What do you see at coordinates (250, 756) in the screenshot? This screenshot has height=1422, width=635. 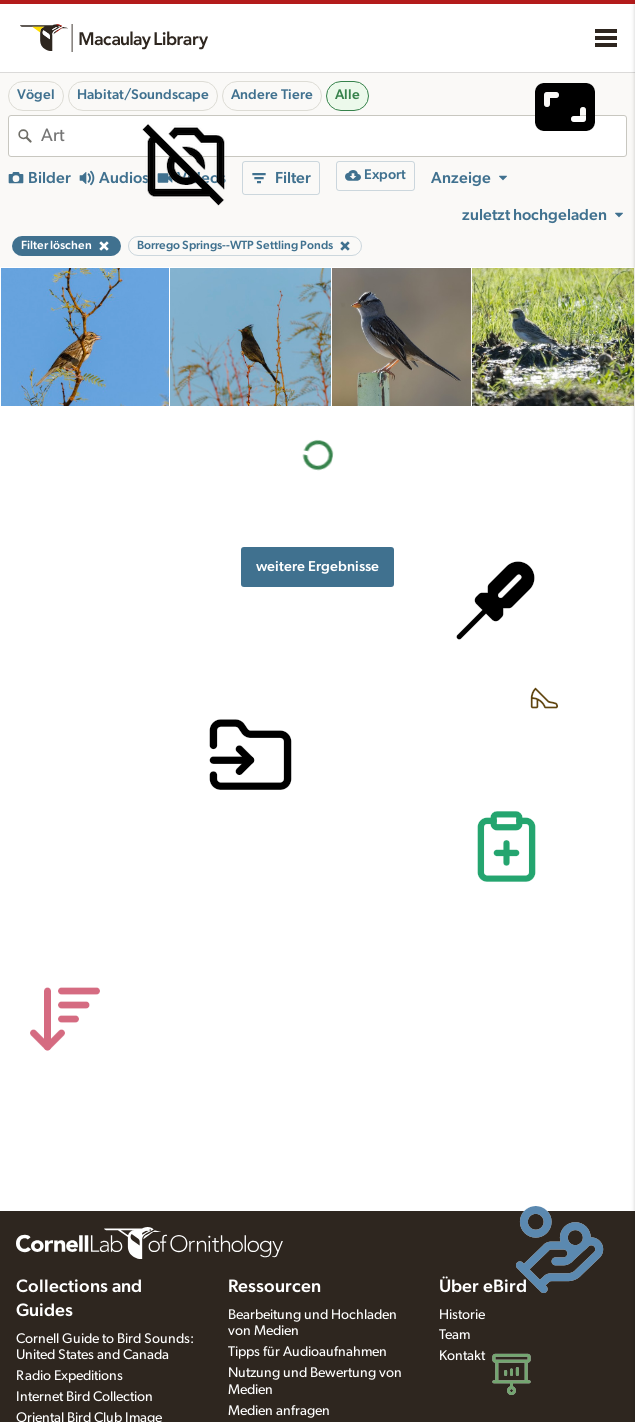 I see `import files into folder` at bounding box center [250, 756].